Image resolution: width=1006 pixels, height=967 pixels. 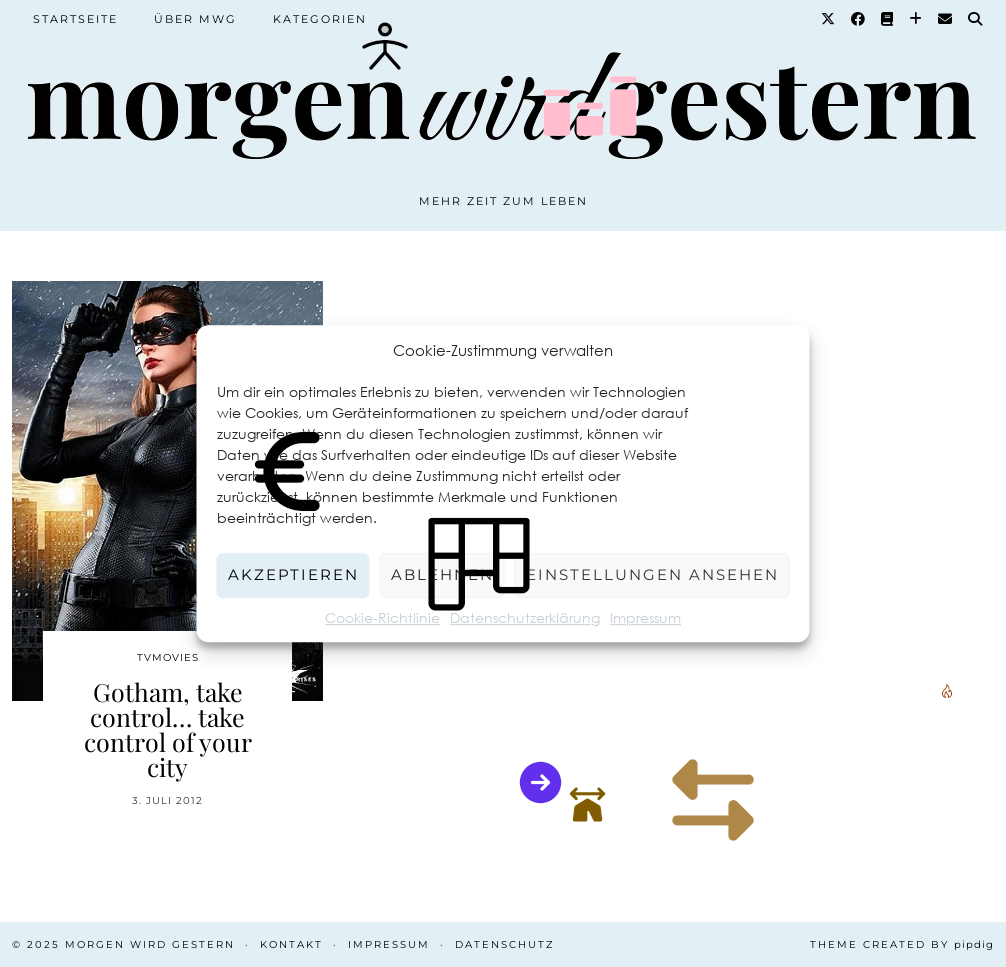 I want to click on adjust audio equalizer settings, so click(x=590, y=106).